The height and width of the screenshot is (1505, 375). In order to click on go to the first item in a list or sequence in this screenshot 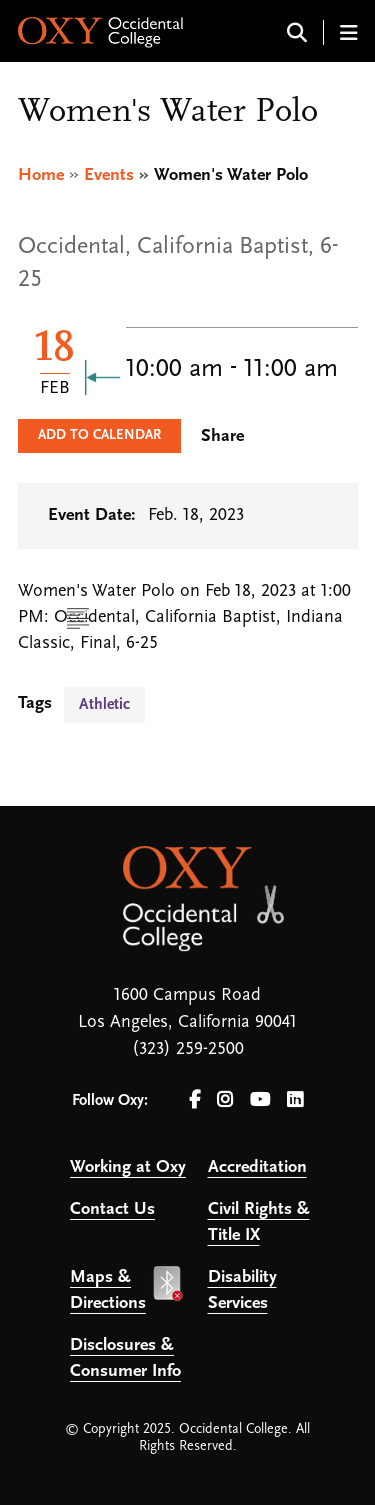, I will do `click(102, 377)`.